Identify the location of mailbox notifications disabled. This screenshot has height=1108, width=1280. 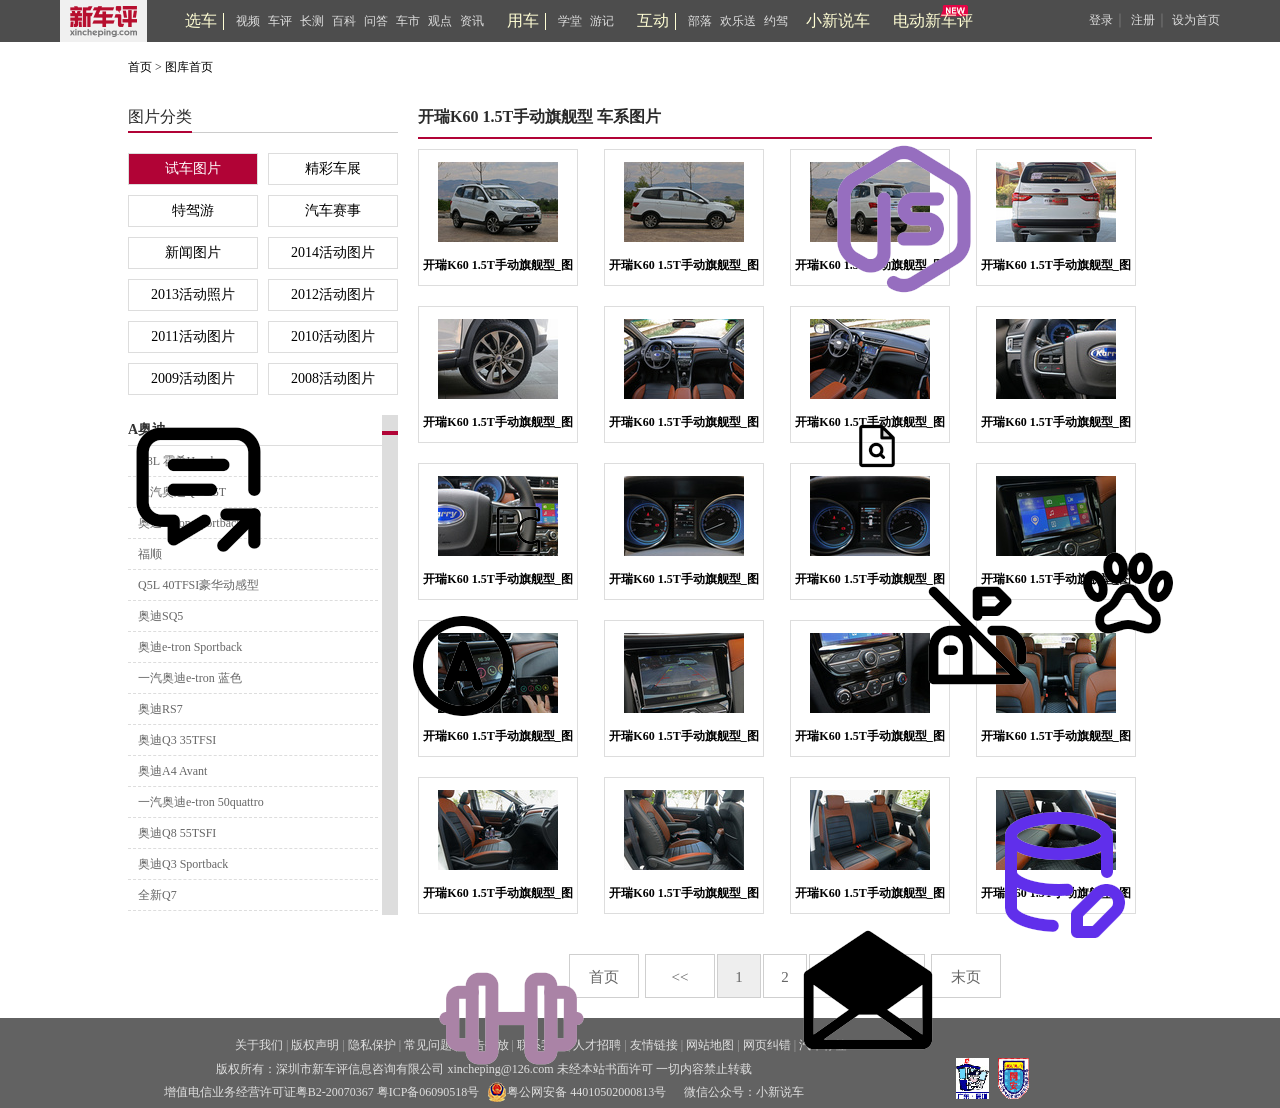
(977, 635).